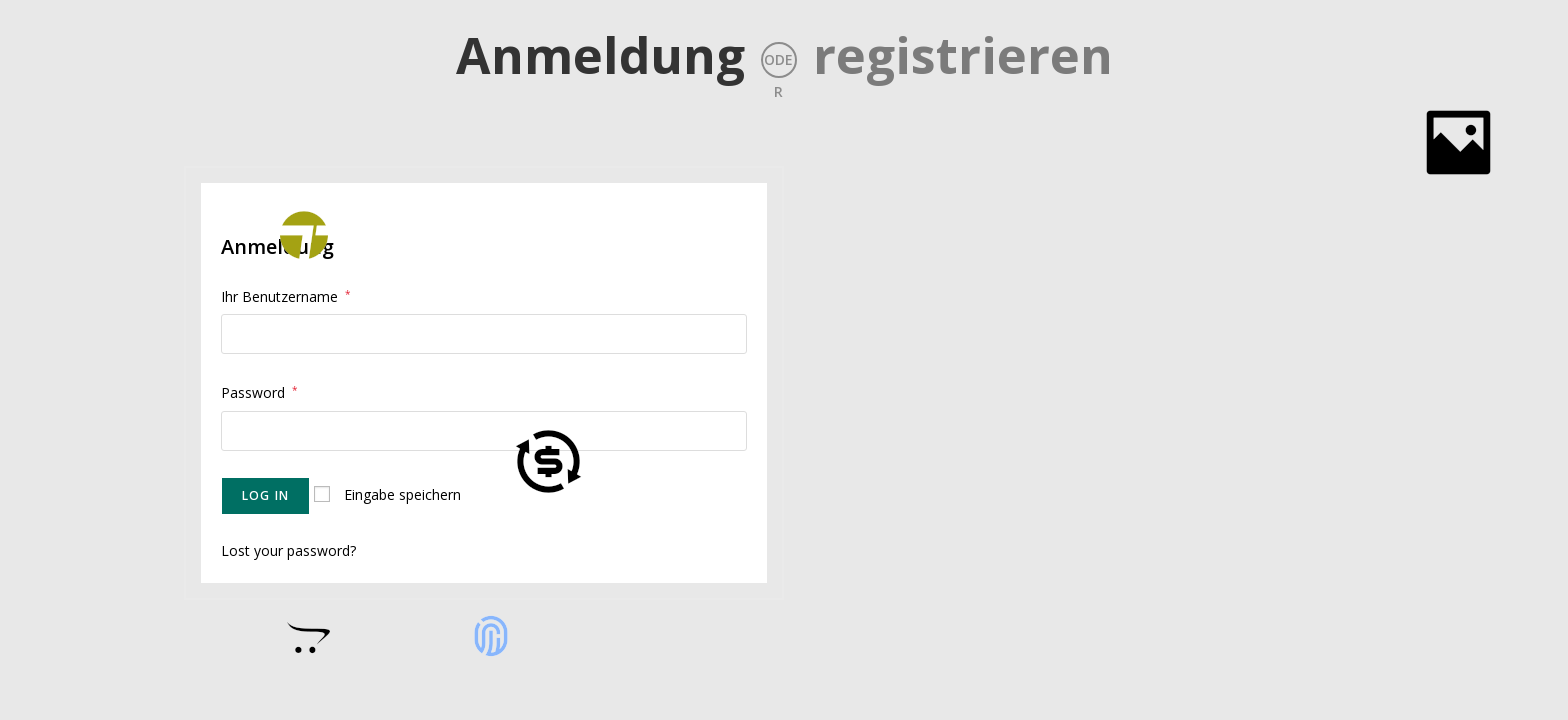  What do you see at coordinates (308, 637) in the screenshot?
I see `visit the OpenCart e-commerce platform` at bounding box center [308, 637].